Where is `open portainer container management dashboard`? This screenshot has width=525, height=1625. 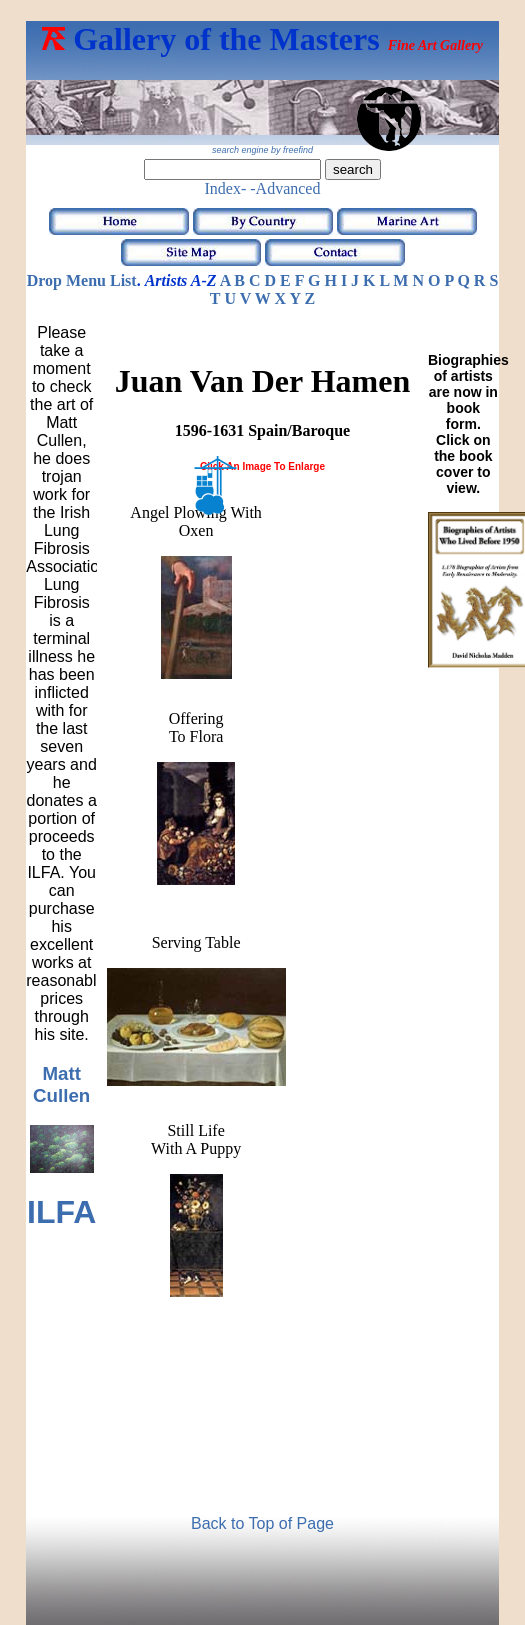 open portainer container management dashboard is located at coordinates (215, 485).